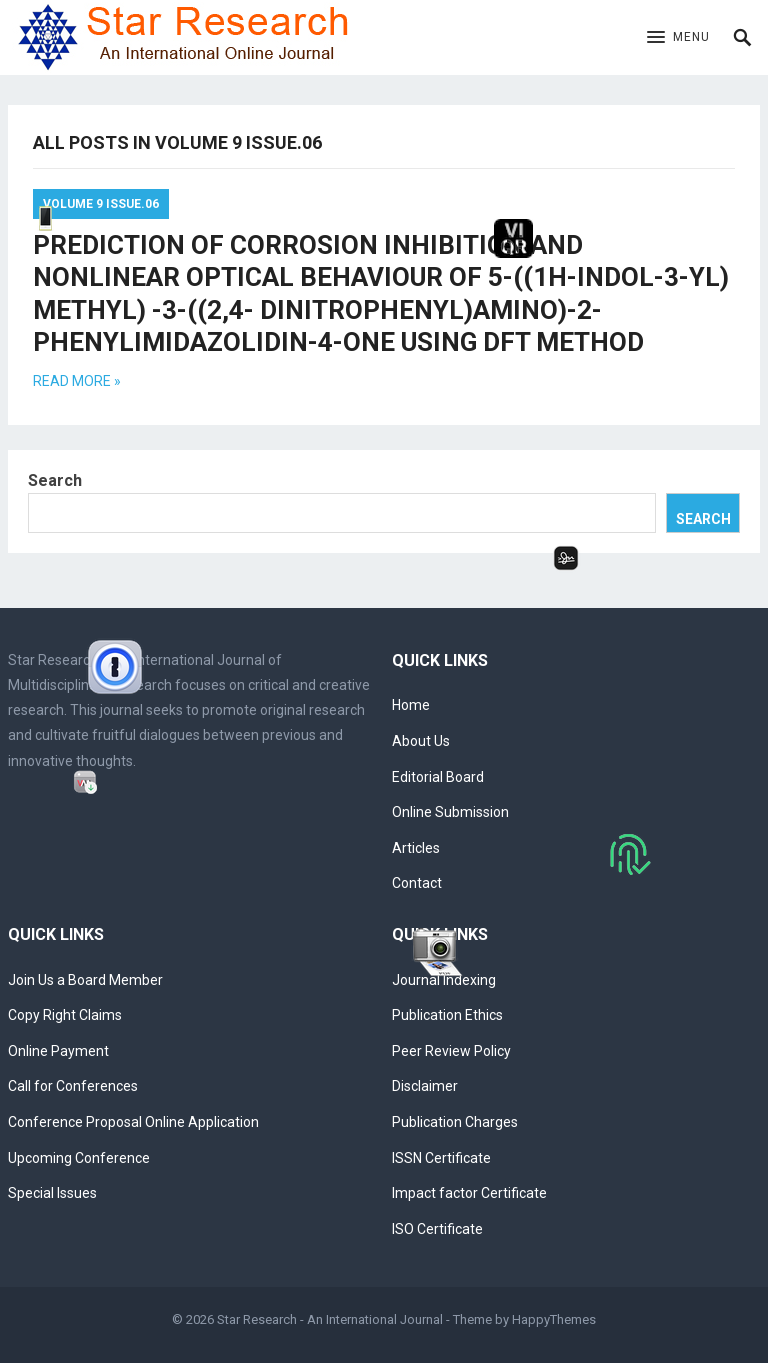 Image resolution: width=768 pixels, height=1363 pixels. What do you see at coordinates (630, 854) in the screenshot?
I see `fingerprint successfully recognized` at bounding box center [630, 854].